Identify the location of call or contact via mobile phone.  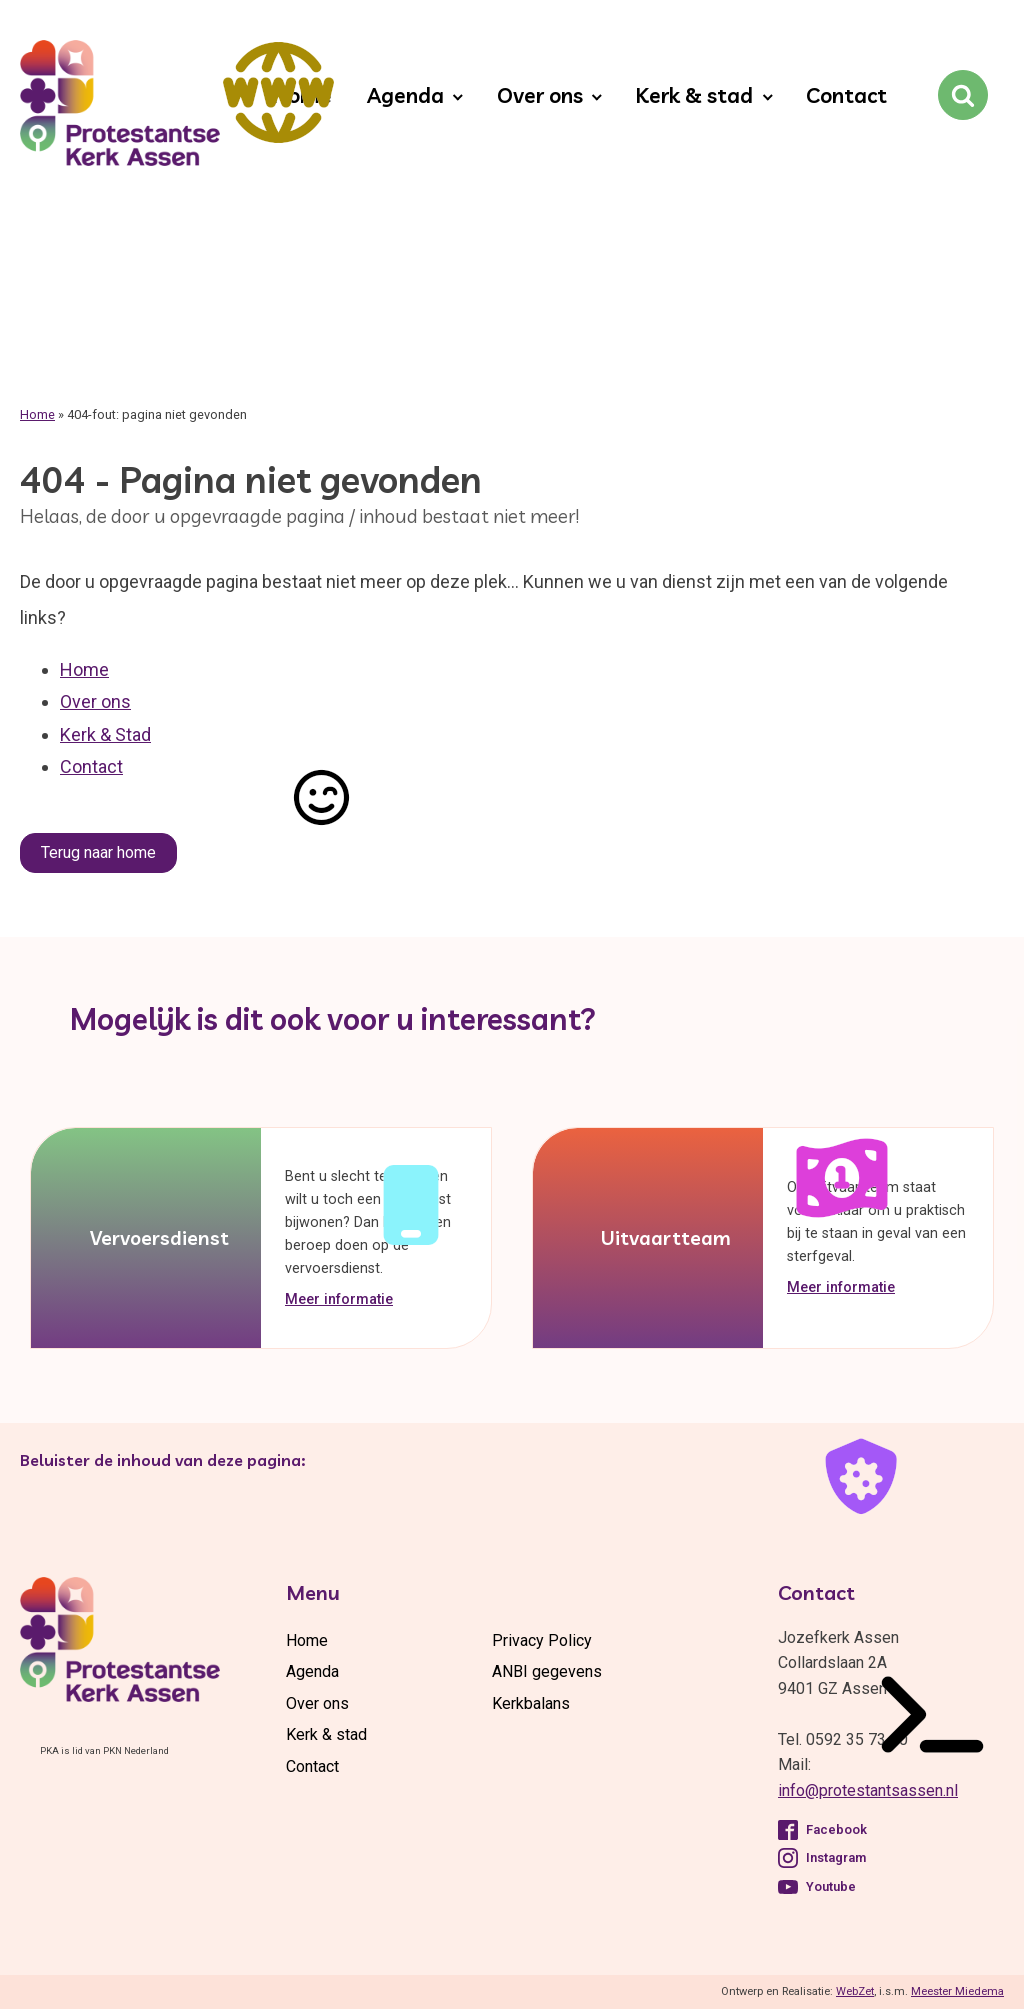
(411, 1205).